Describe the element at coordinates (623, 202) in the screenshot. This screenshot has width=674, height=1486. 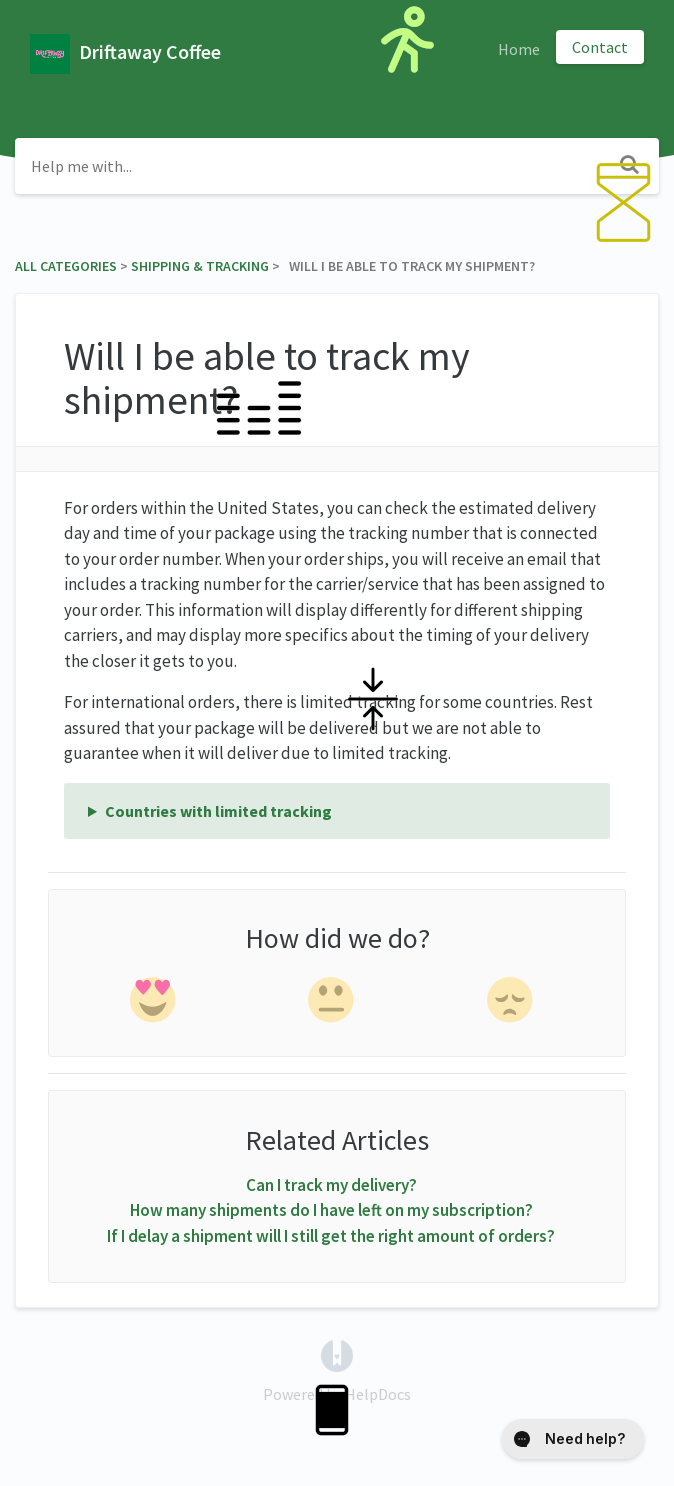
I see `indicates a timer or countdown just started` at that location.